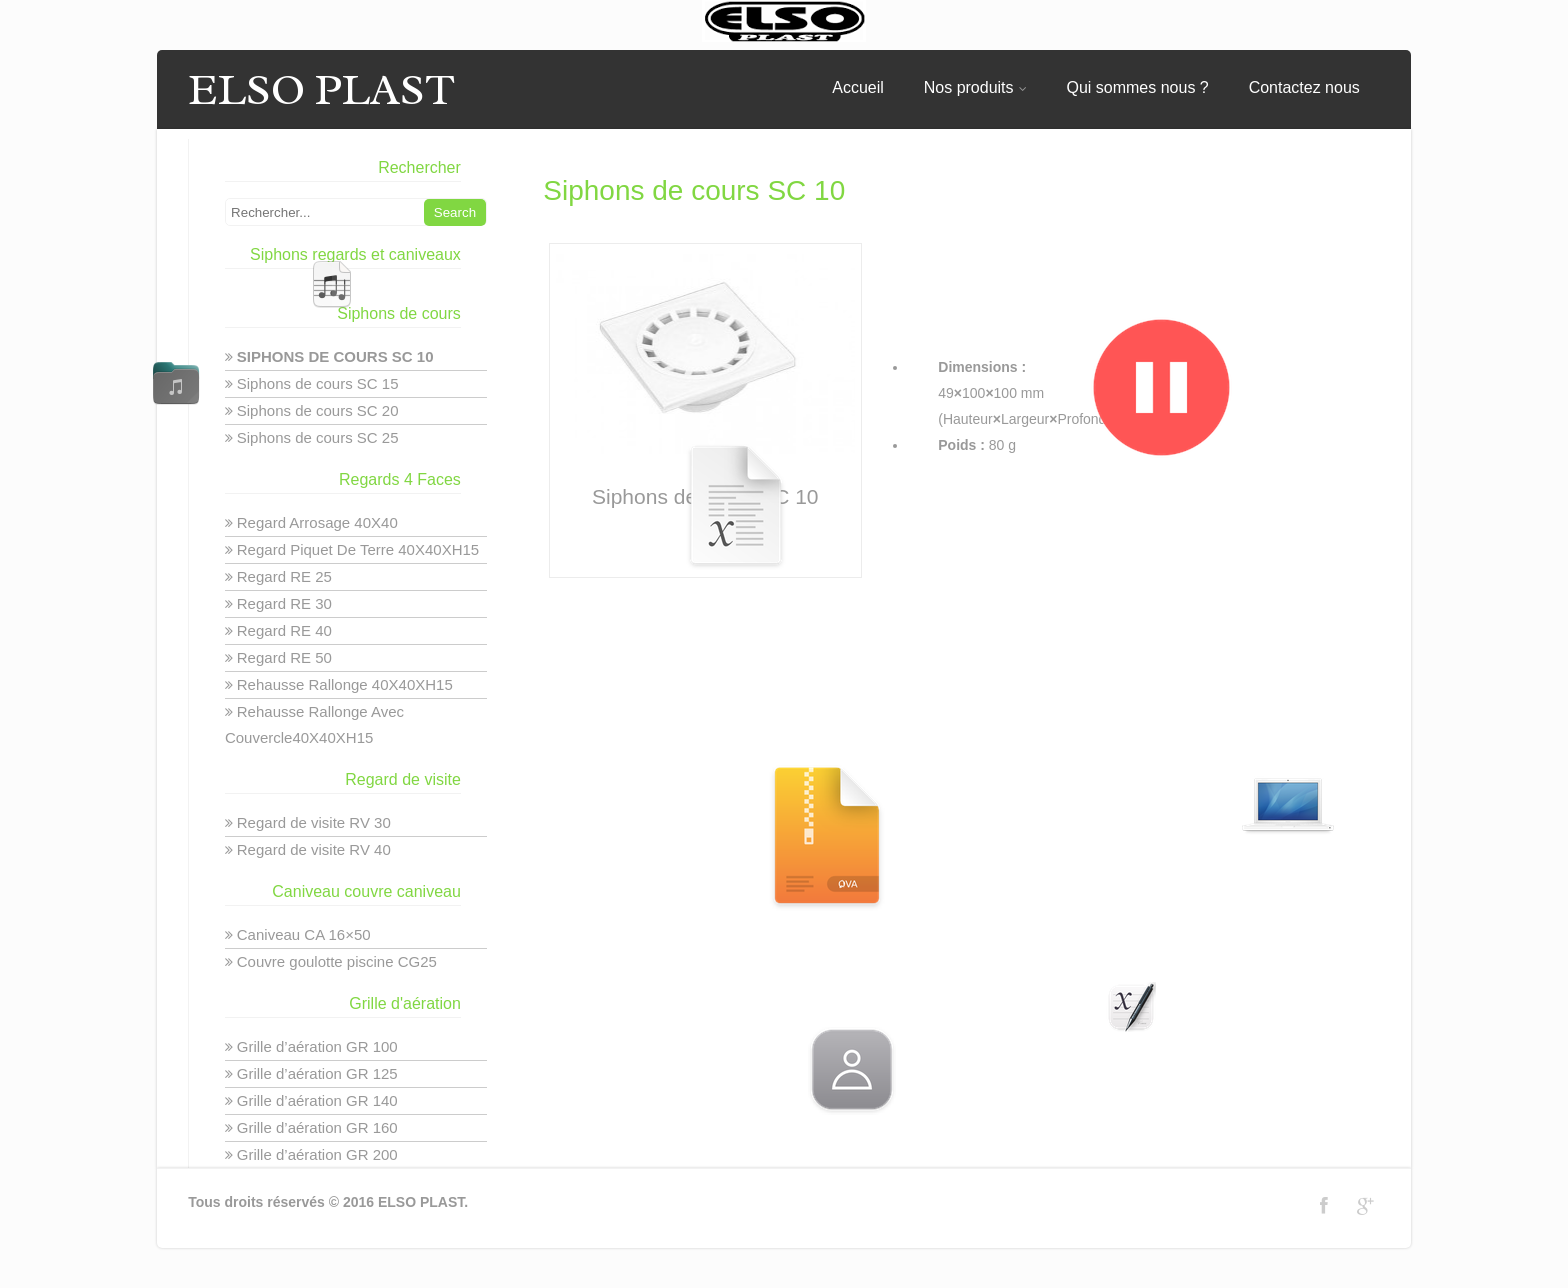  I want to click on a melody or music audio file, so click(332, 284).